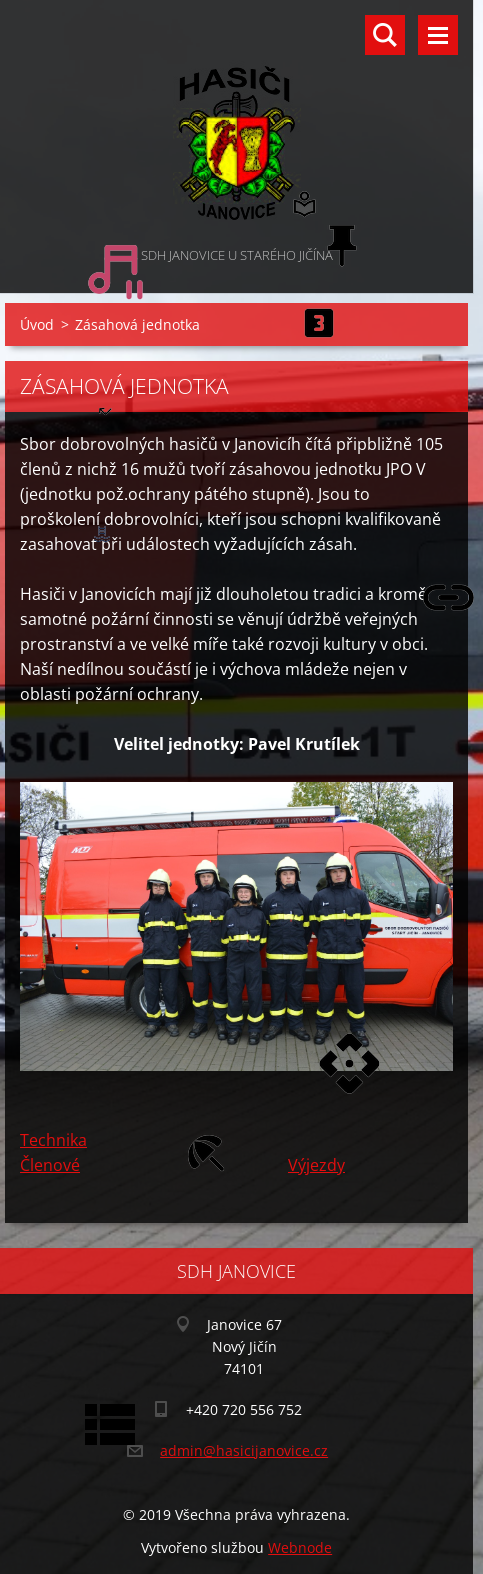  Describe the element at coordinates (448, 597) in the screenshot. I see `copy or share a link` at that location.